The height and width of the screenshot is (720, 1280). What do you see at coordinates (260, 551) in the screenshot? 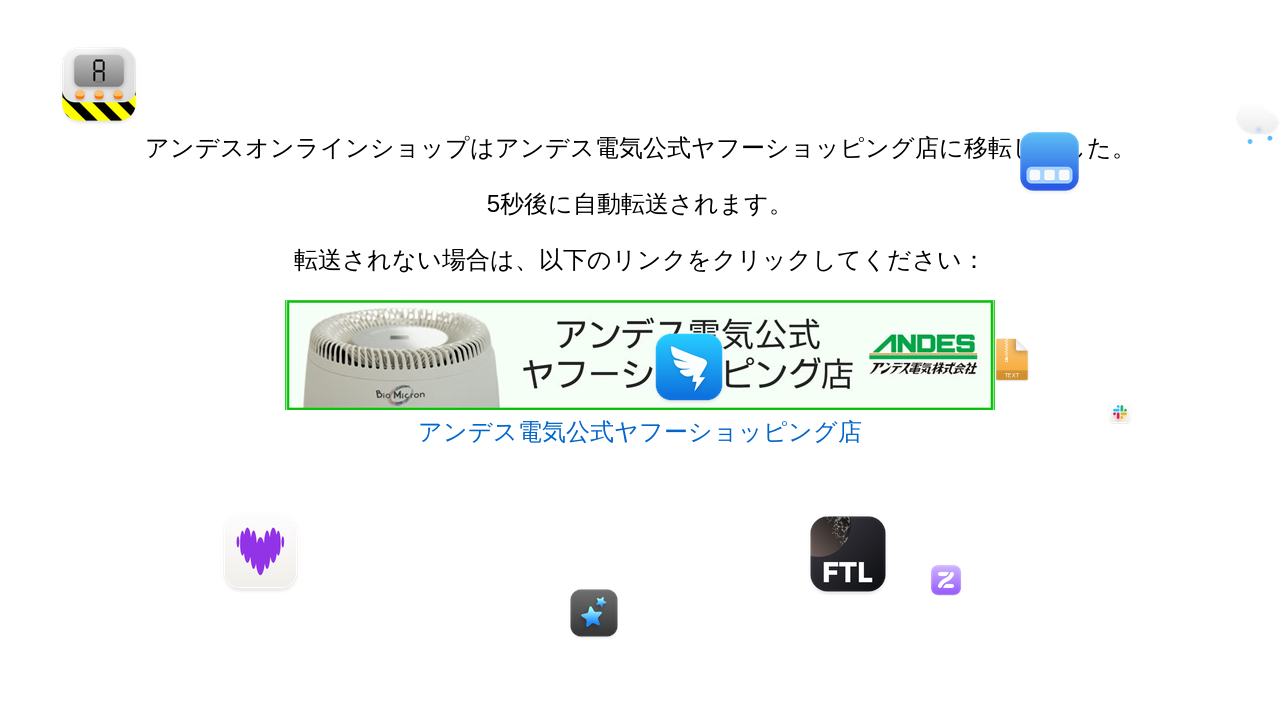
I see `open deezer music streaming app` at bounding box center [260, 551].